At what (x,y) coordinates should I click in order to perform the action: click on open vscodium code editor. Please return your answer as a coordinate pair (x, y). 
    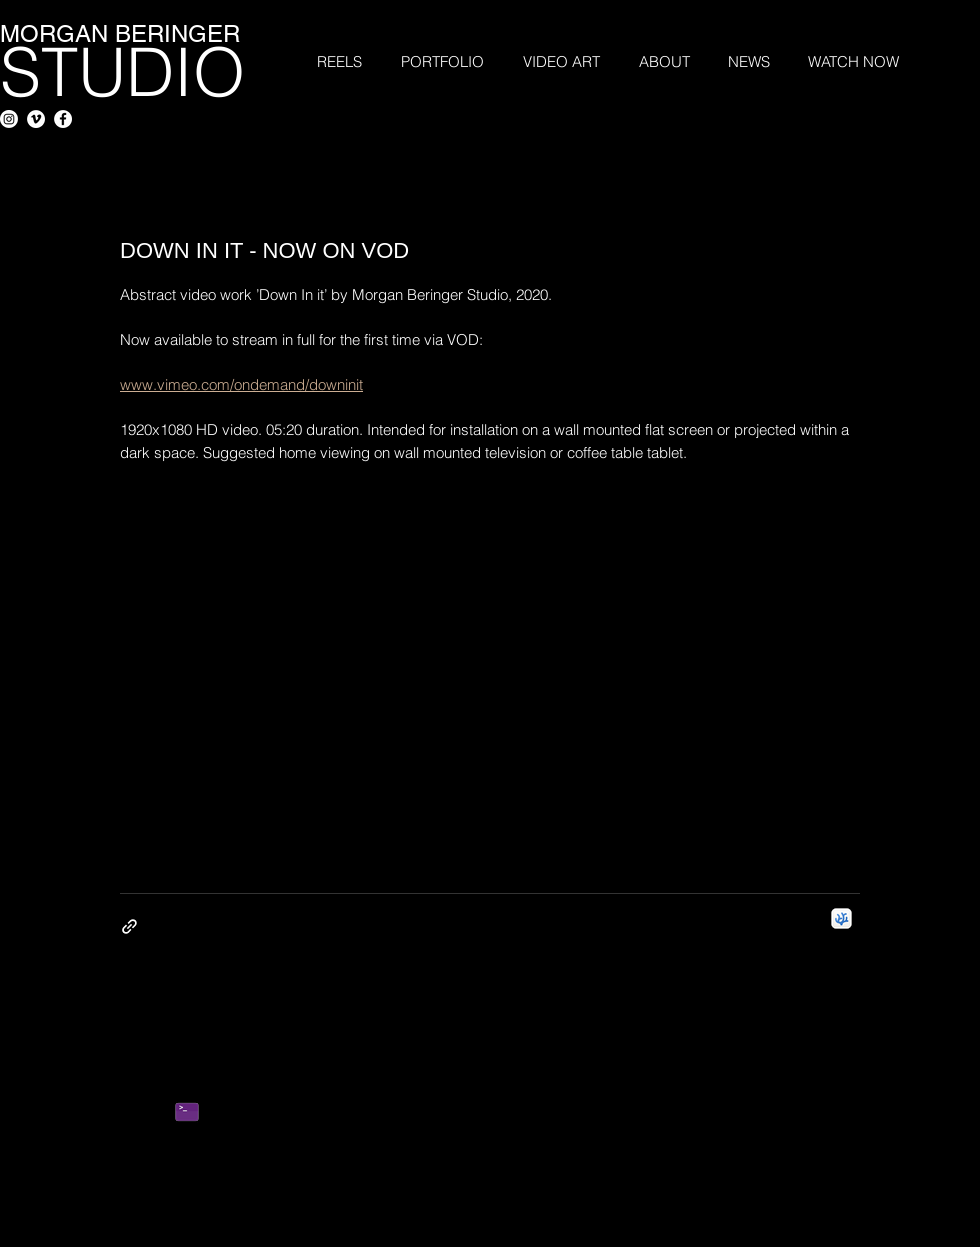
    Looking at the image, I should click on (841, 918).